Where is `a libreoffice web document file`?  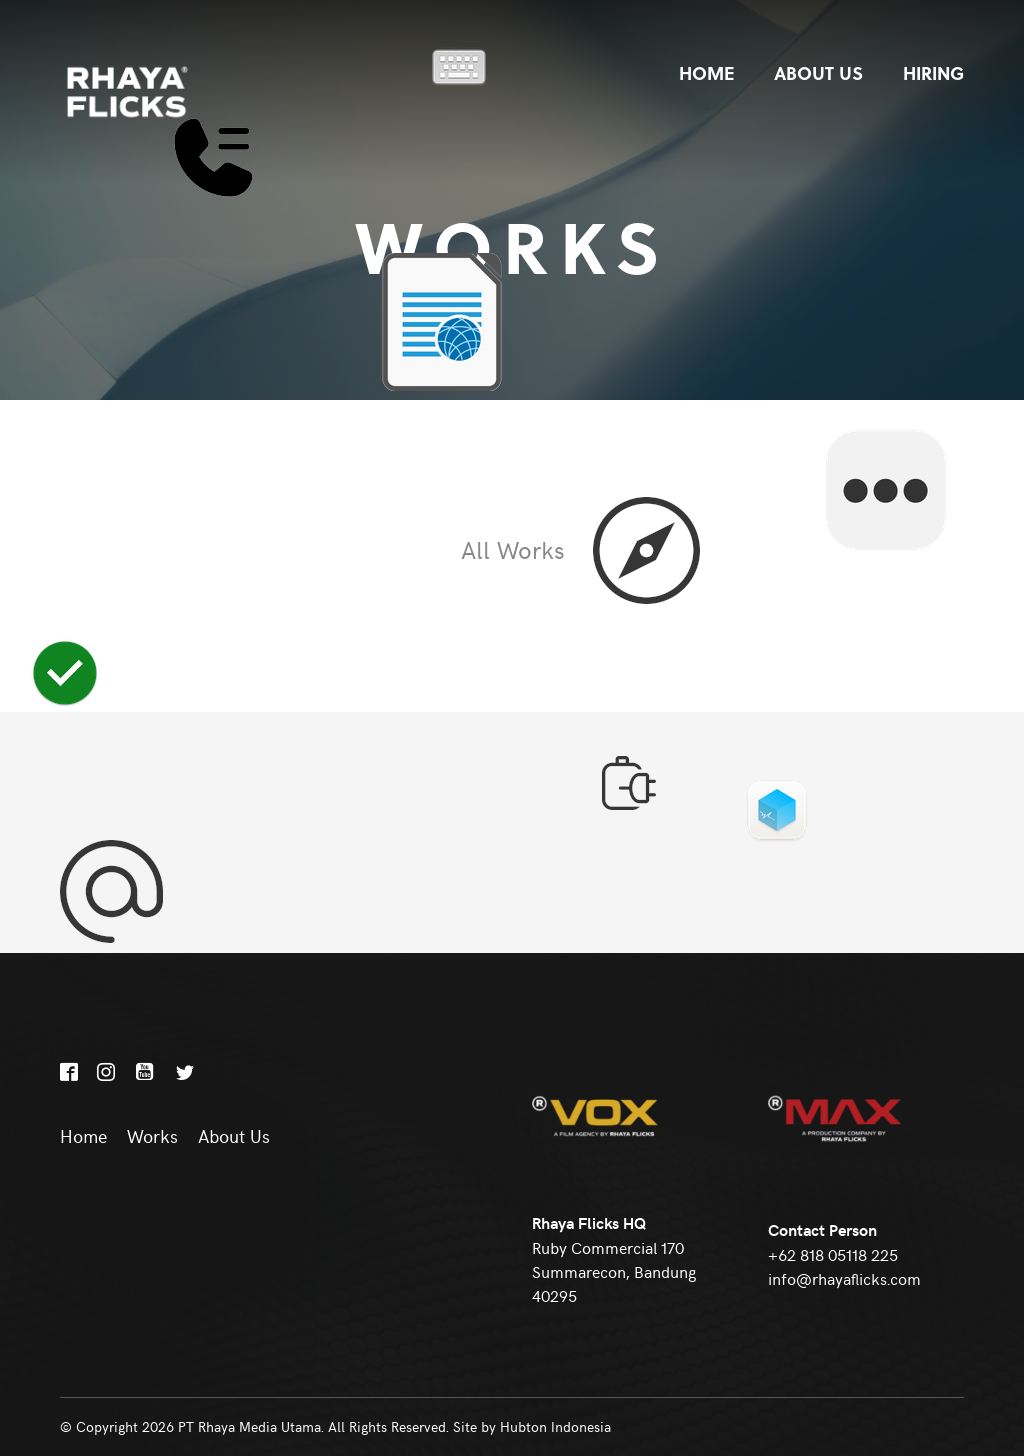
a libreoffice web document file is located at coordinates (442, 322).